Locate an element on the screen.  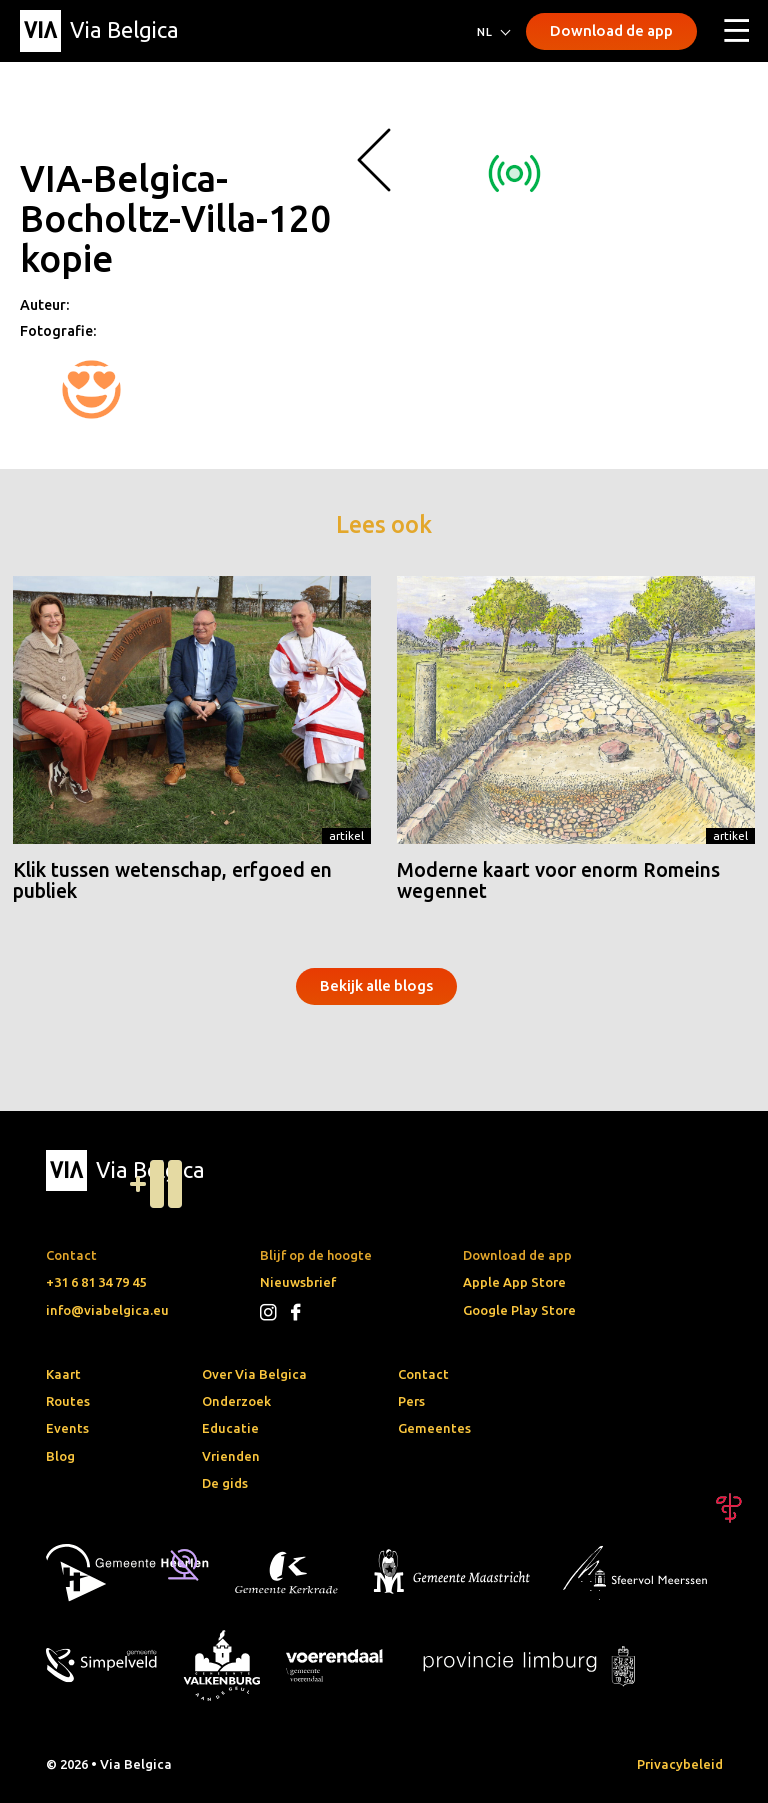
access health or medical services is located at coordinates (730, 1508).